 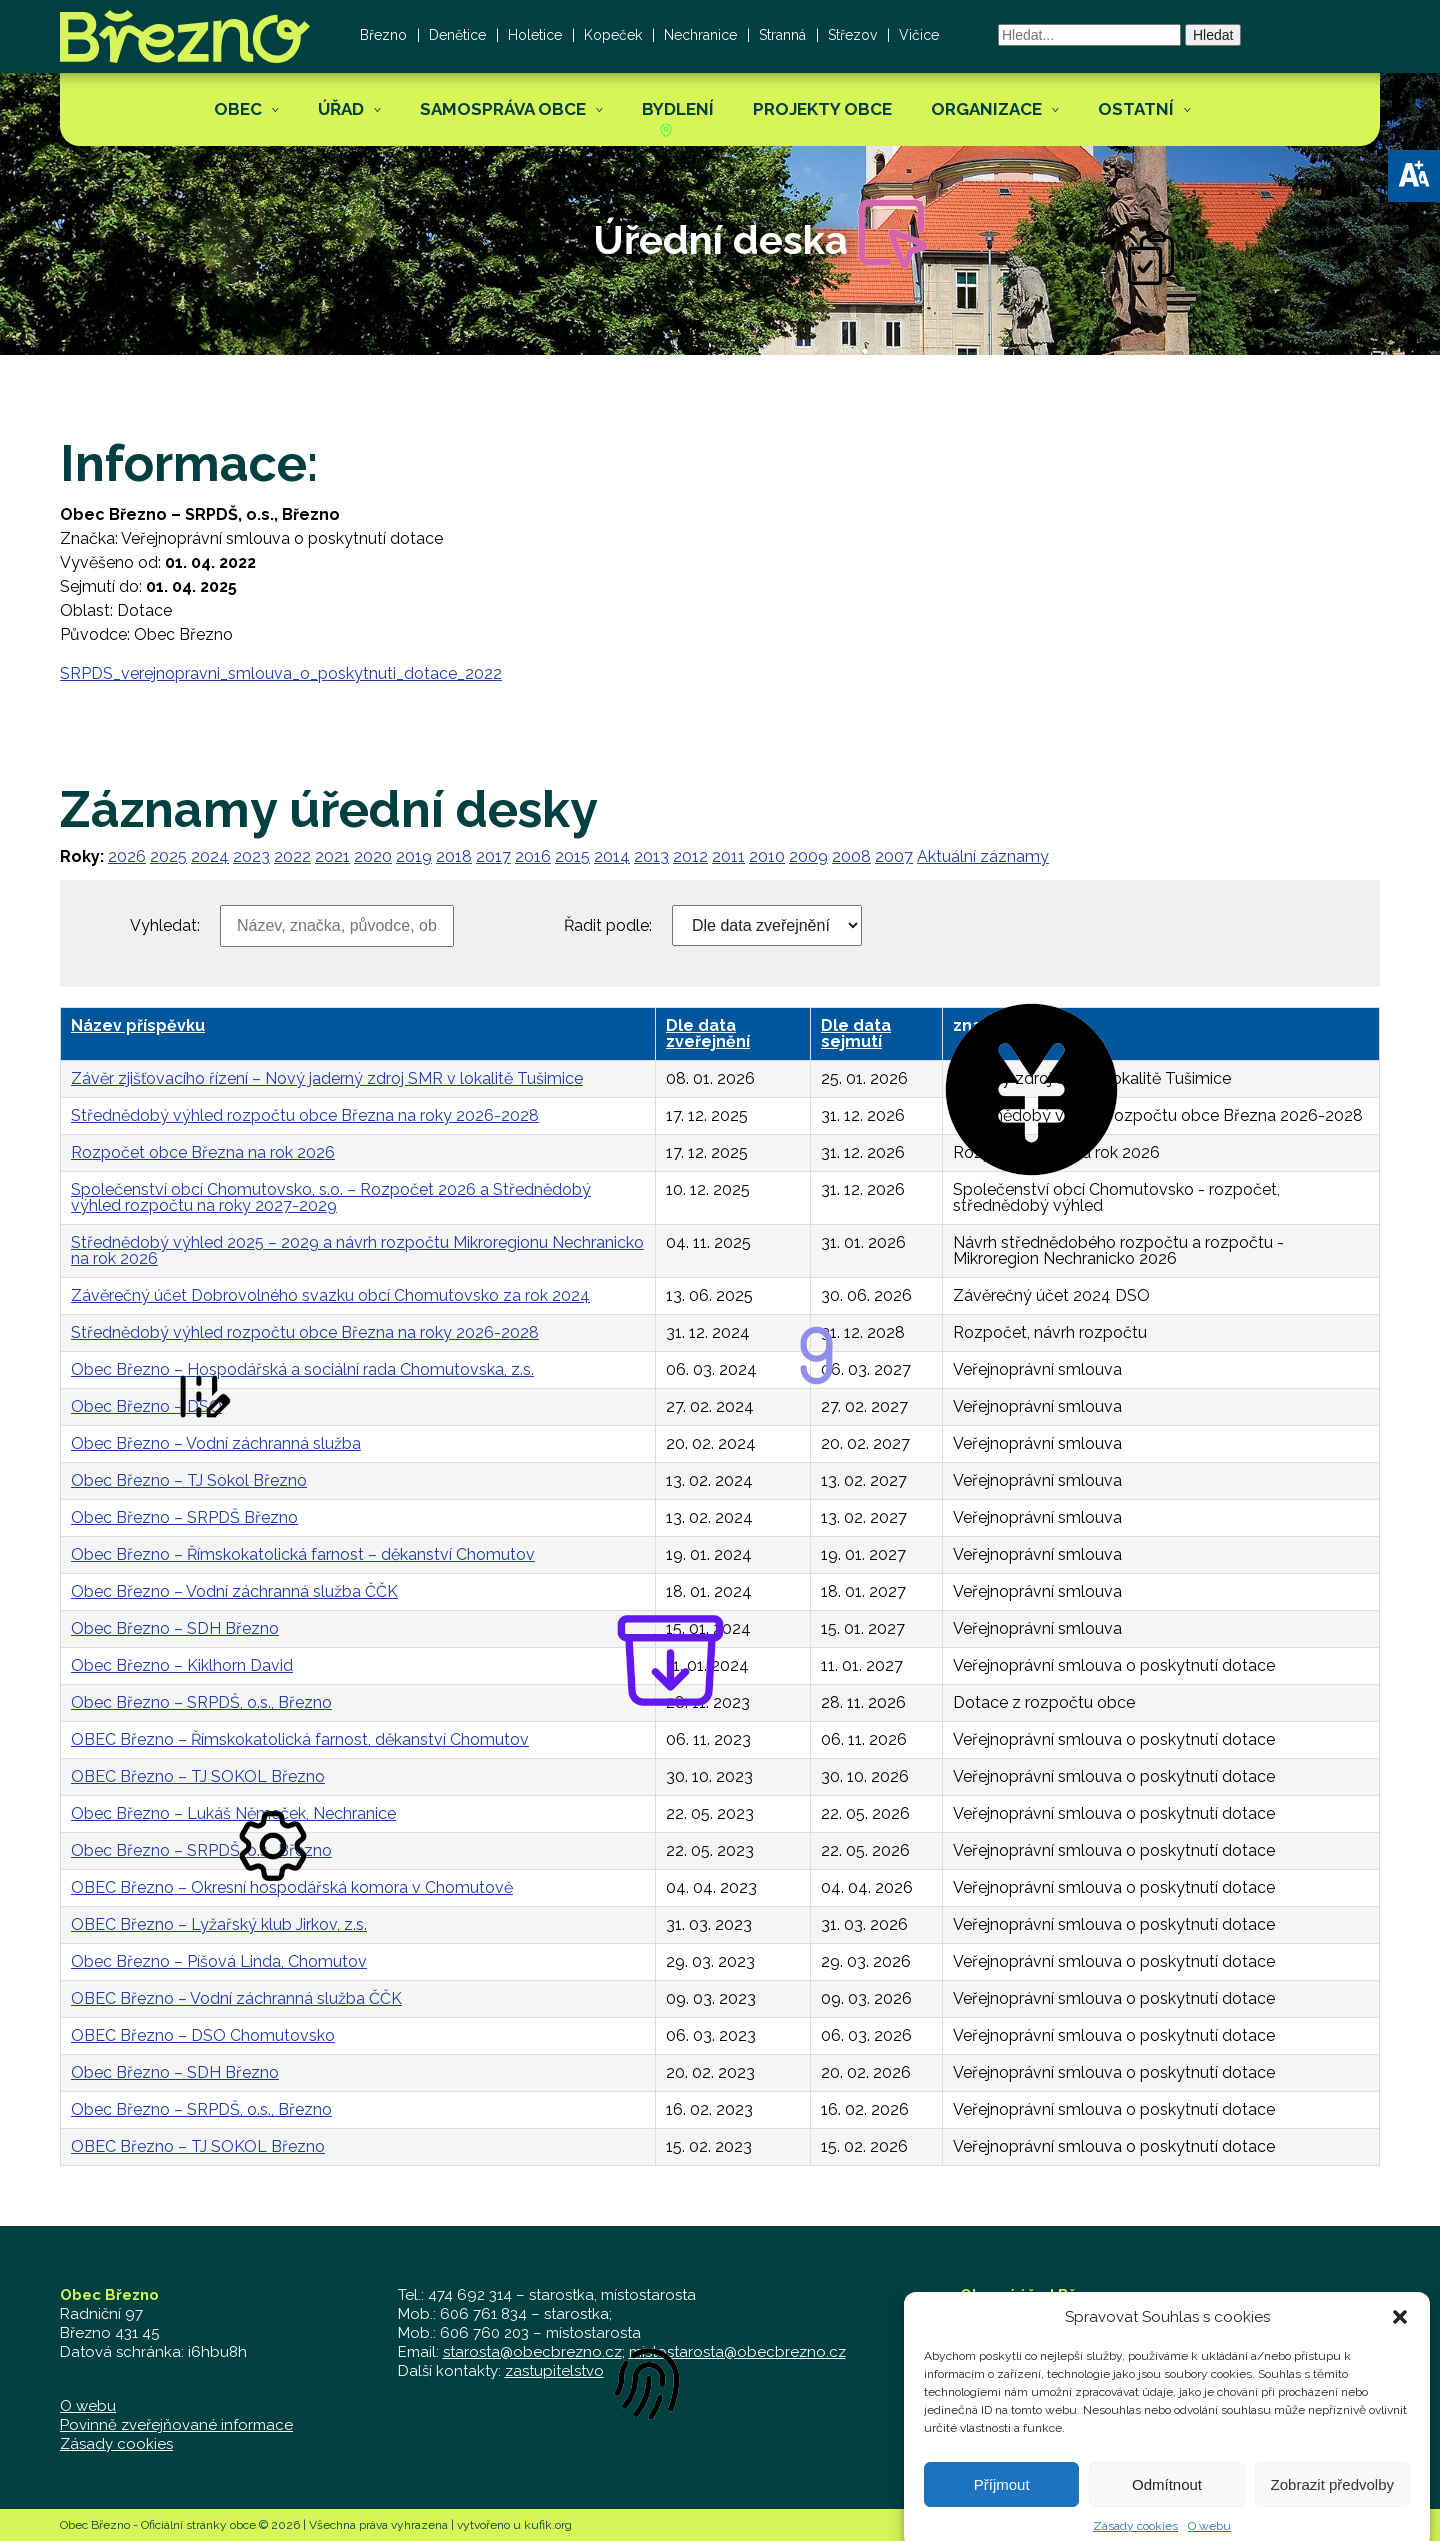 What do you see at coordinates (666, 130) in the screenshot?
I see `view or set a location on the map` at bounding box center [666, 130].